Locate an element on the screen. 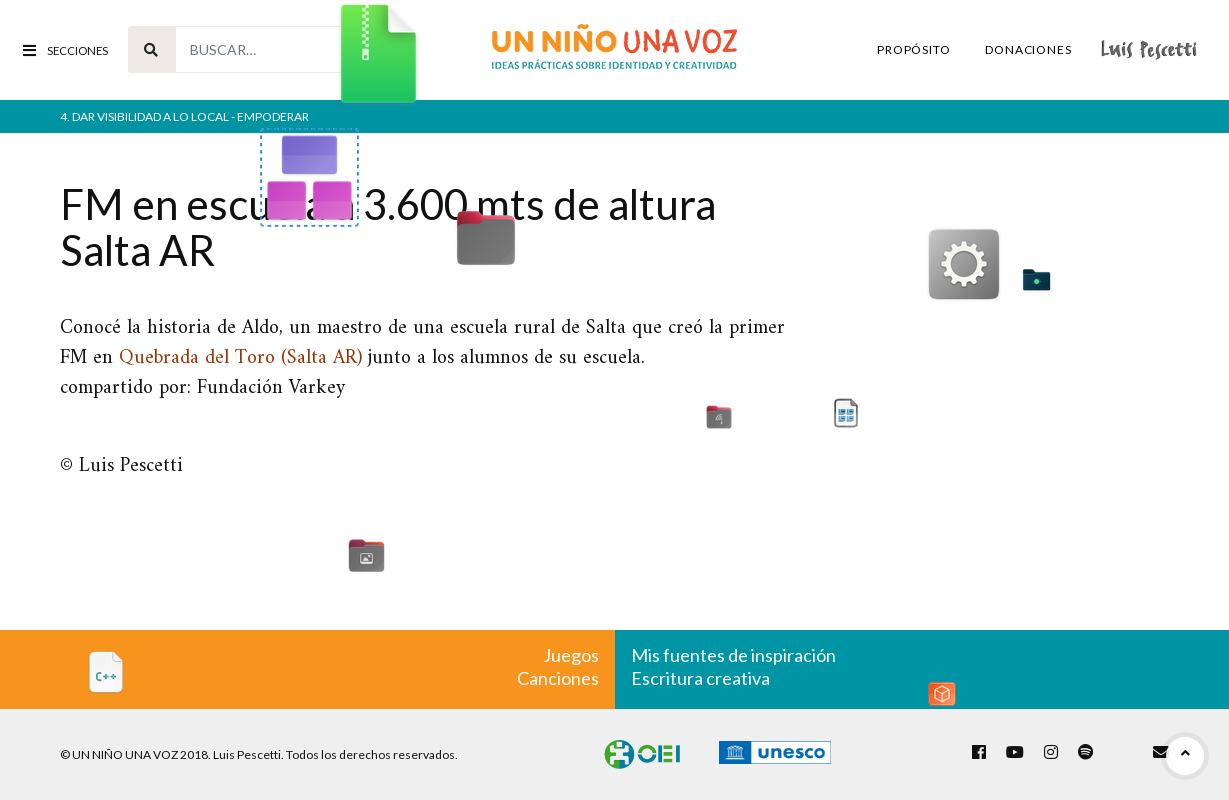 This screenshot has height=800, width=1229. open a 3D model file in OBJ format is located at coordinates (942, 693).